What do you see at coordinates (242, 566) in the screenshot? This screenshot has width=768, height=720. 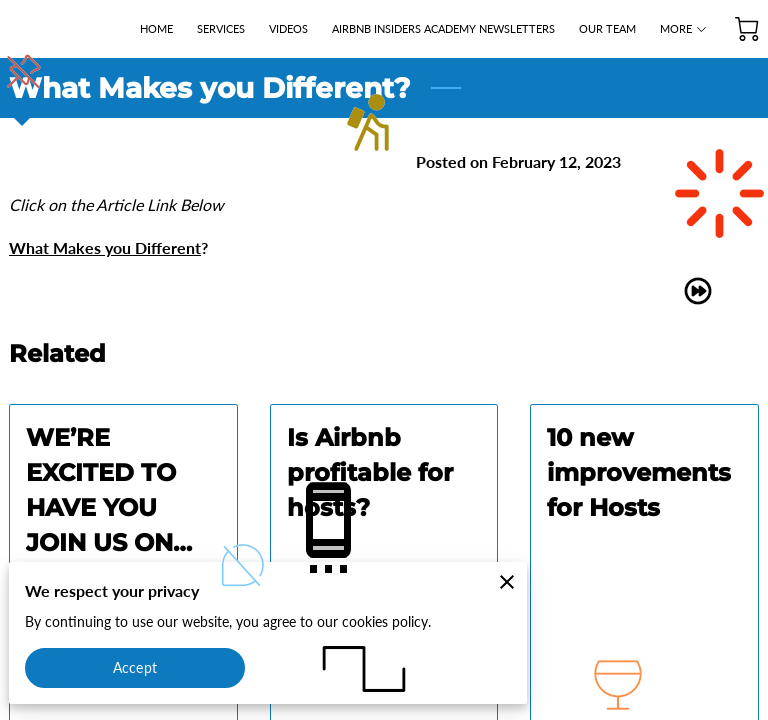 I see `mute or disable chat notifications` at bounding box center [242, 566].